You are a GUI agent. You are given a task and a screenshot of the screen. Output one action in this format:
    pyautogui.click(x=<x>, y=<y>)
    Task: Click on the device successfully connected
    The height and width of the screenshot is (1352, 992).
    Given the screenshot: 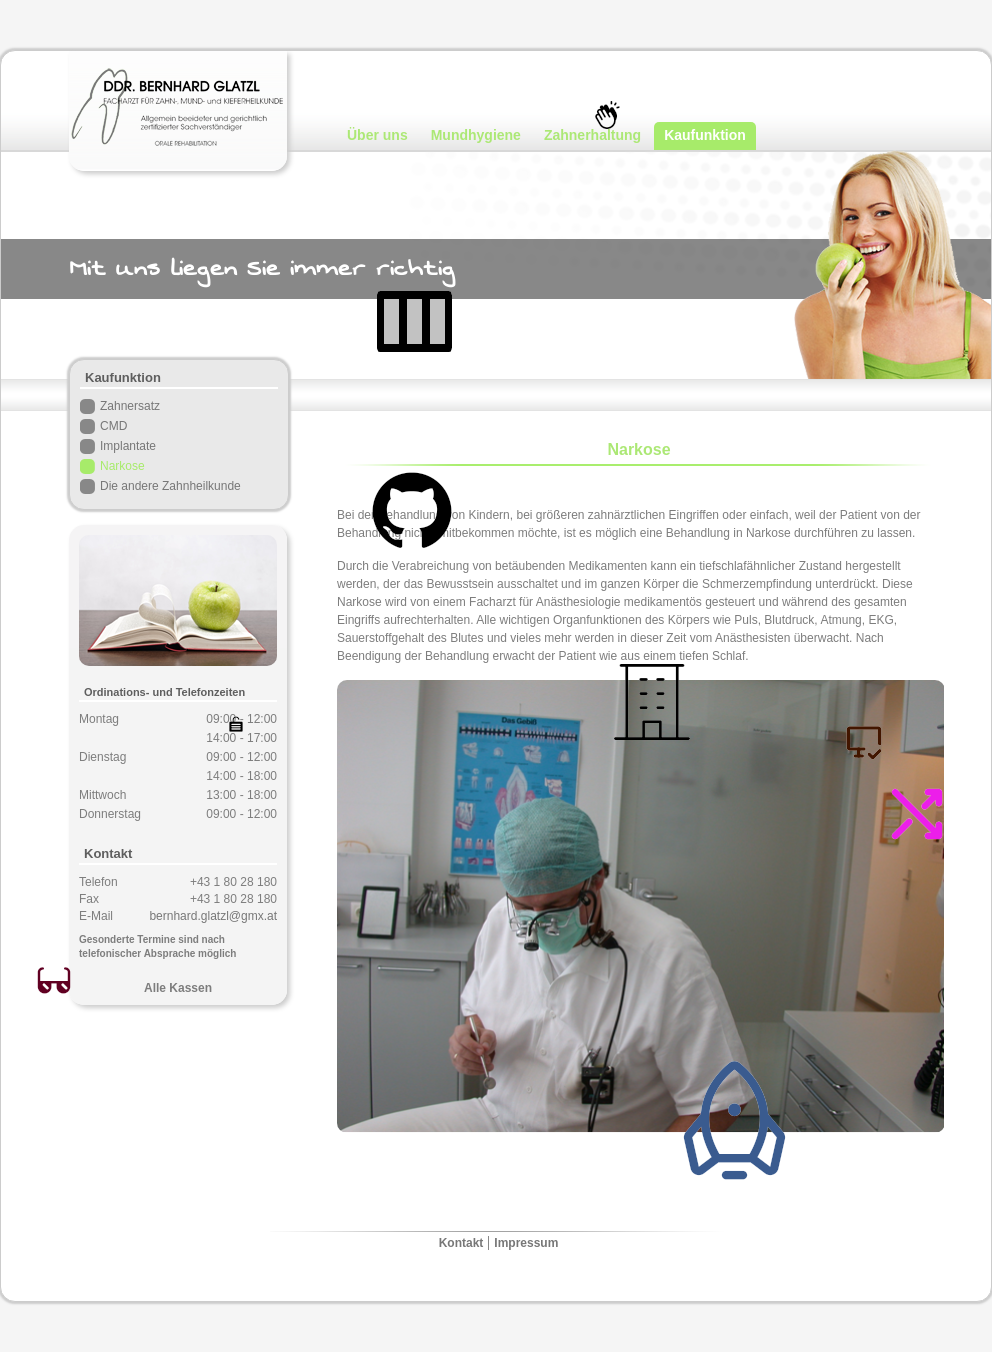 What is the action you would take?
    pyautogui.click(x=864, y=742)
    